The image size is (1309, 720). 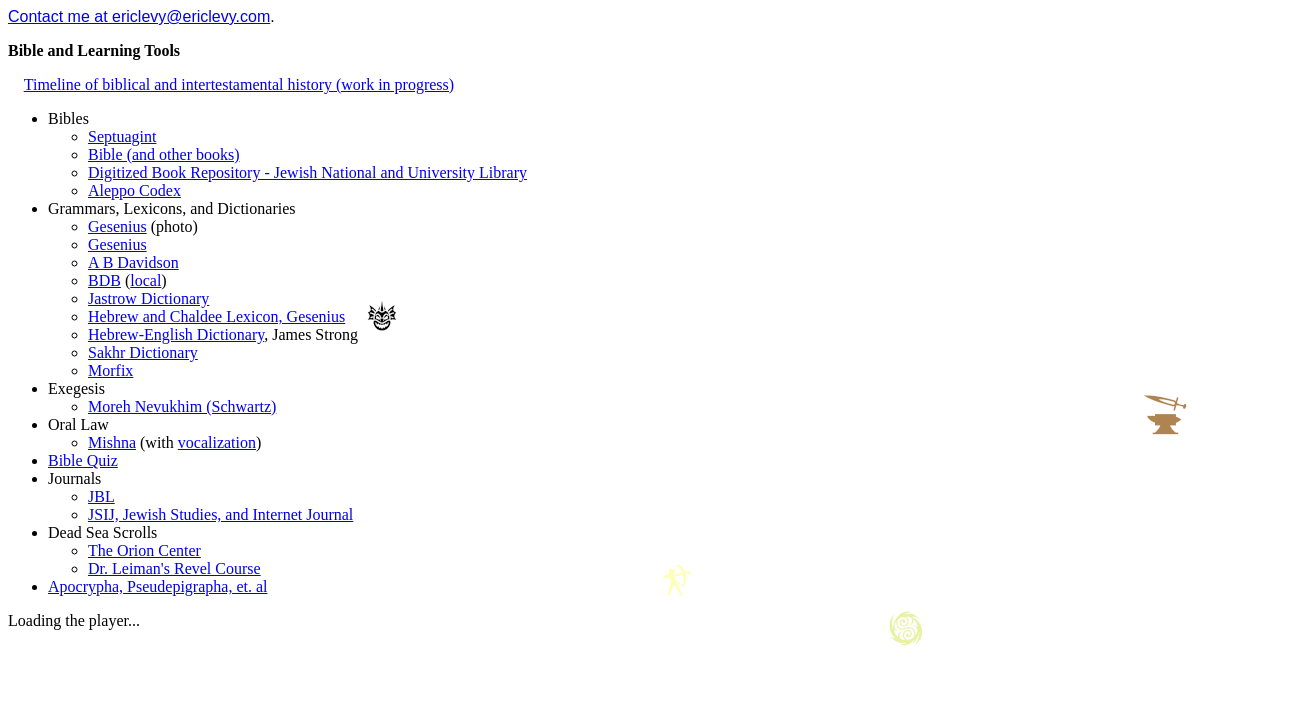 What do you see at coordinates (382, 316) in the screenshot?
I see `encounter a fish monster enemy` at bounding box center [382, 316].